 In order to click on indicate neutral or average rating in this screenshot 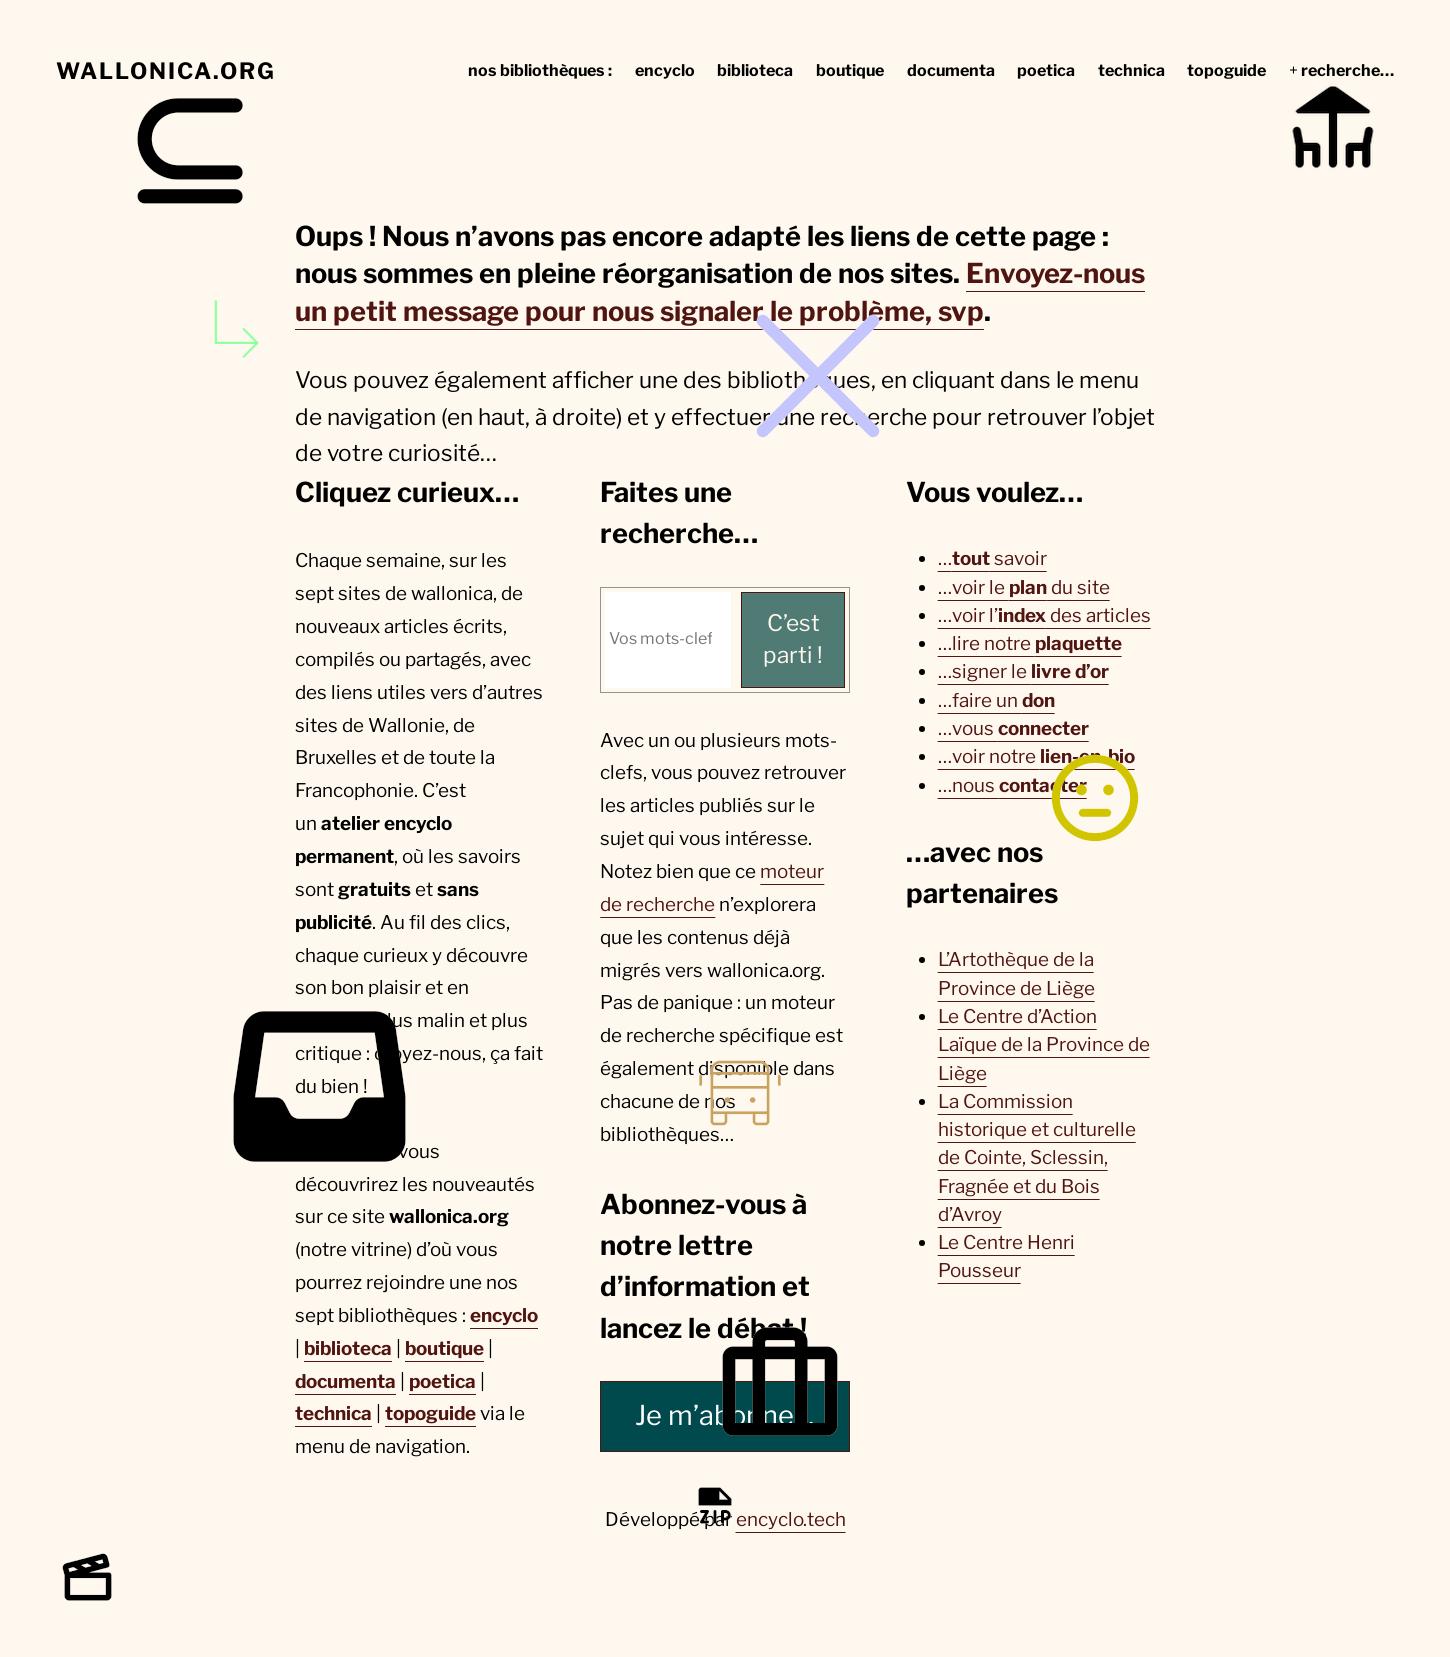, I will do `click(1095, 798)`.